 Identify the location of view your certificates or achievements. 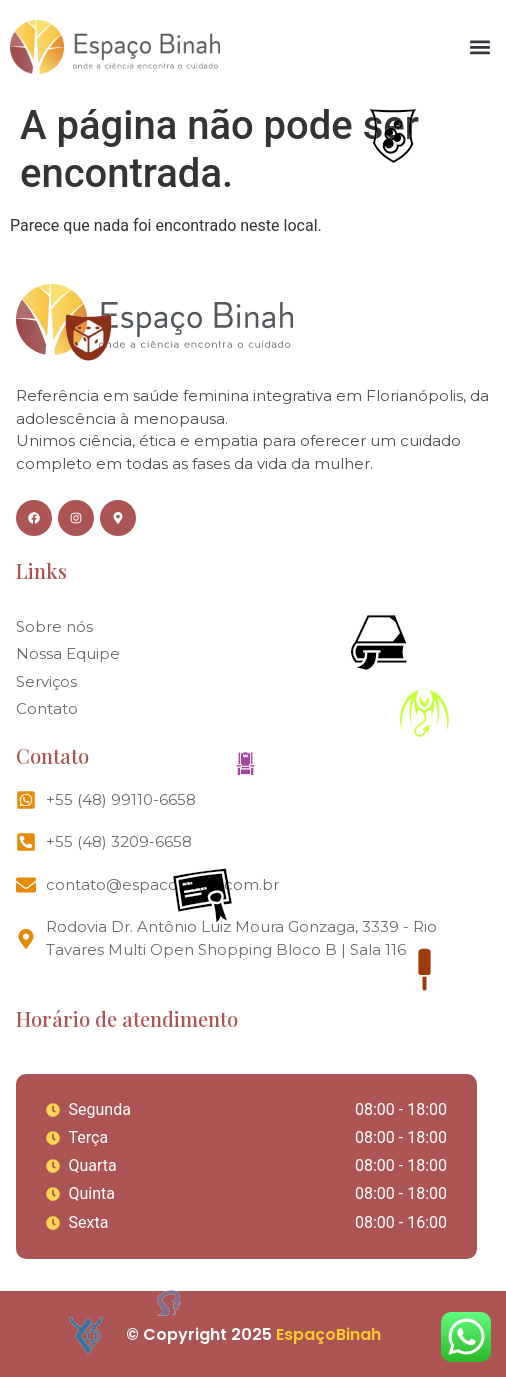
(202, 892).